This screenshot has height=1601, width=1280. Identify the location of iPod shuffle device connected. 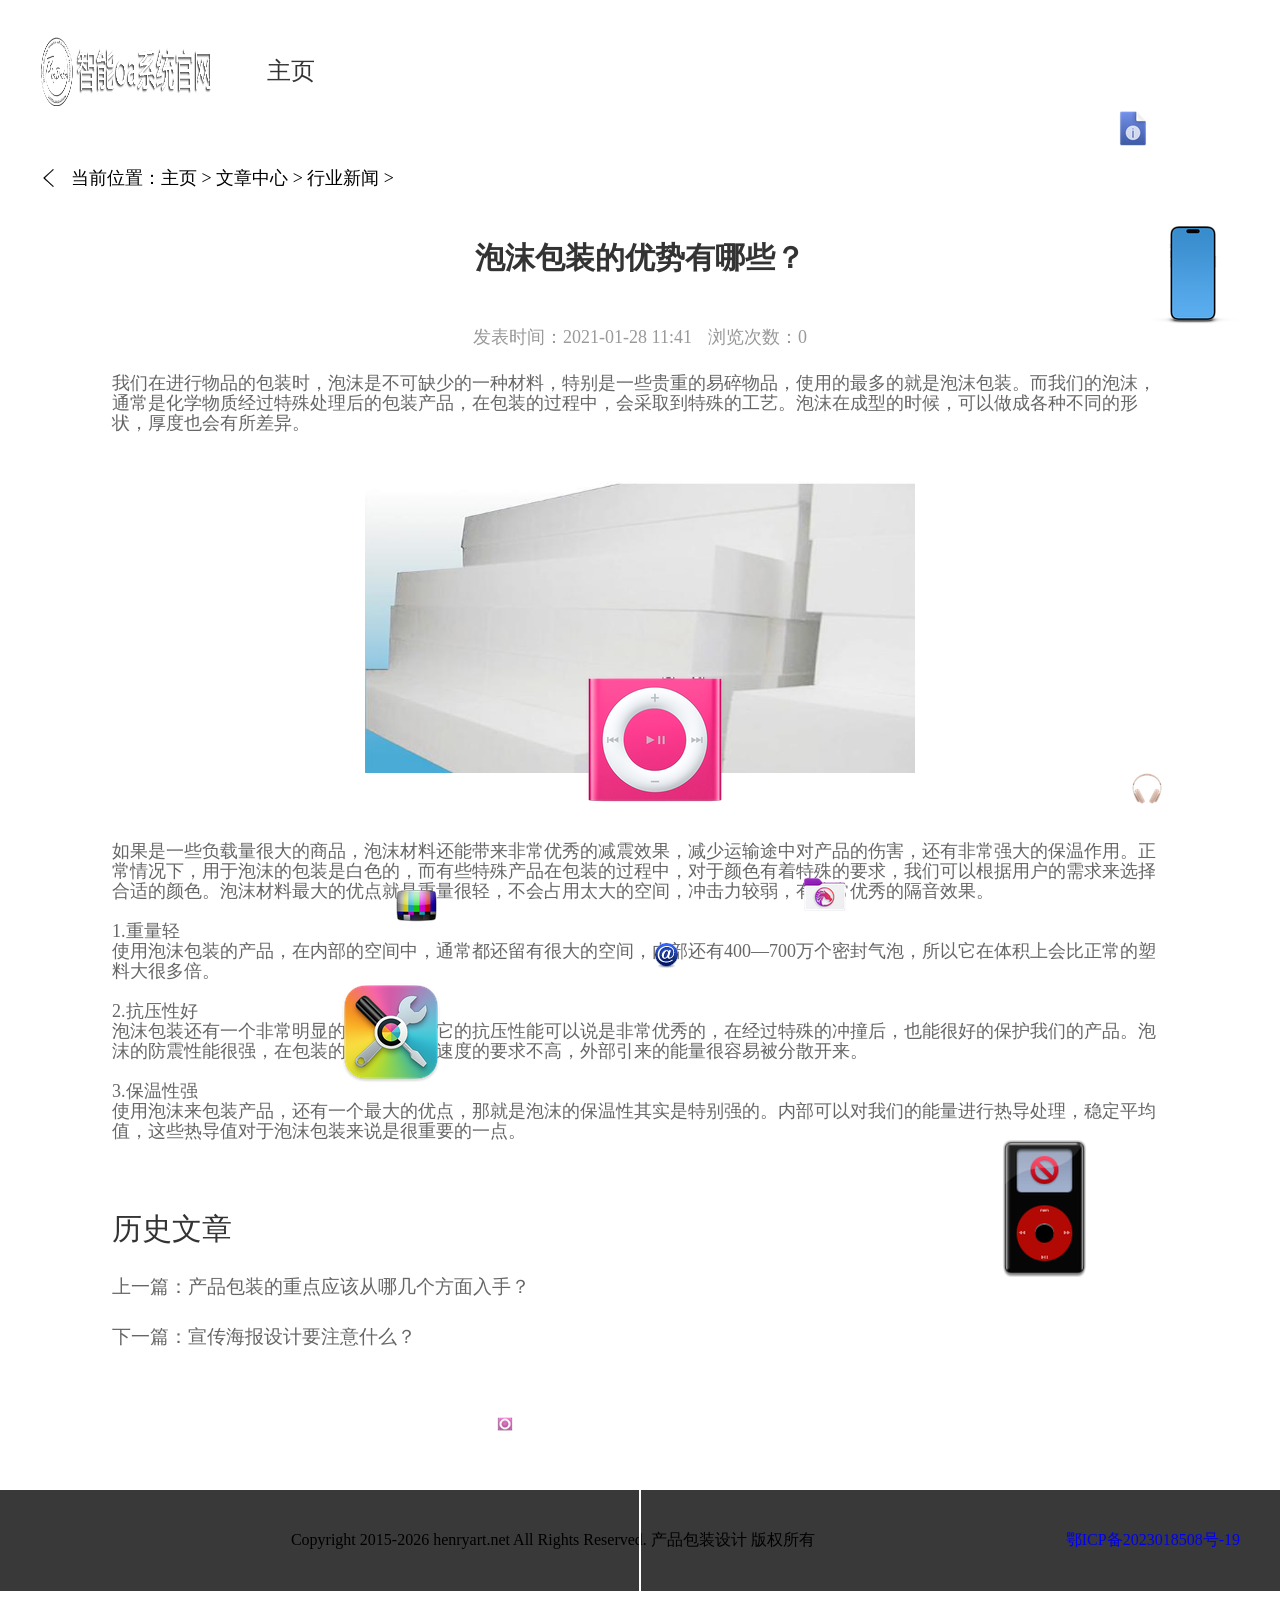
(655, 739).